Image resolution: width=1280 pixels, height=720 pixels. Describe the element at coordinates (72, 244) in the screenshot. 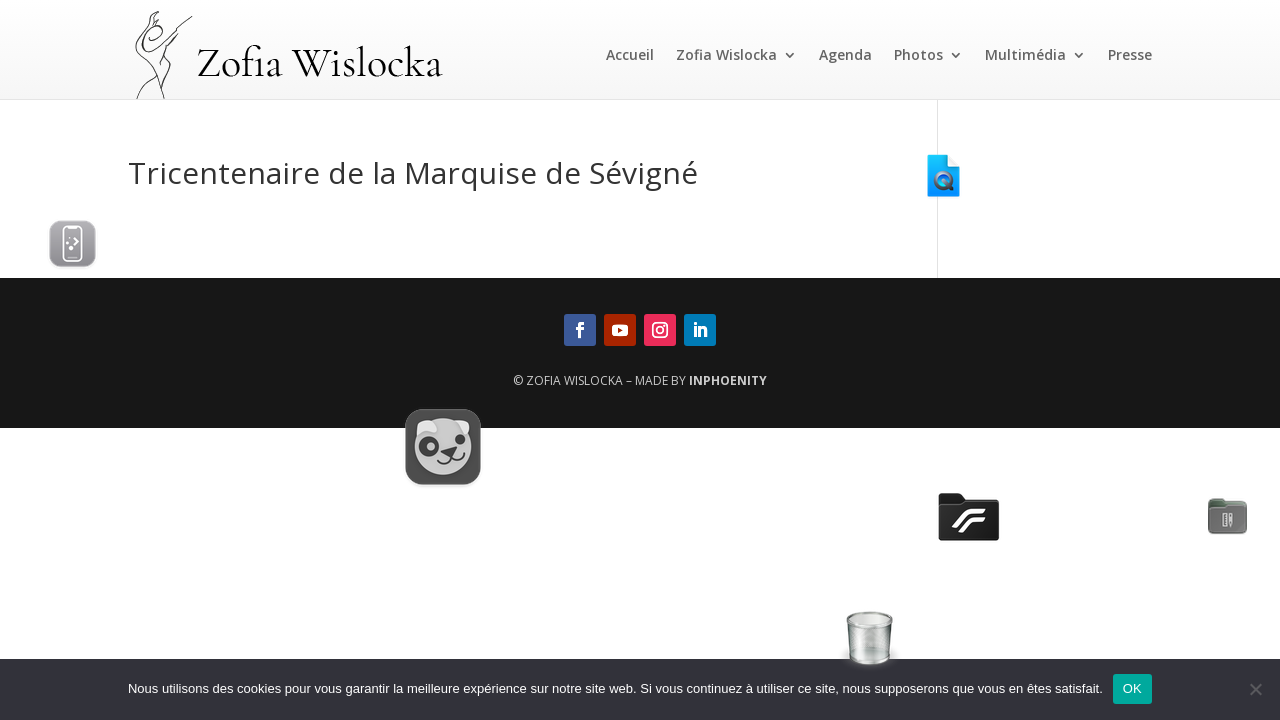

I see `configure kde connect settings` at that location.